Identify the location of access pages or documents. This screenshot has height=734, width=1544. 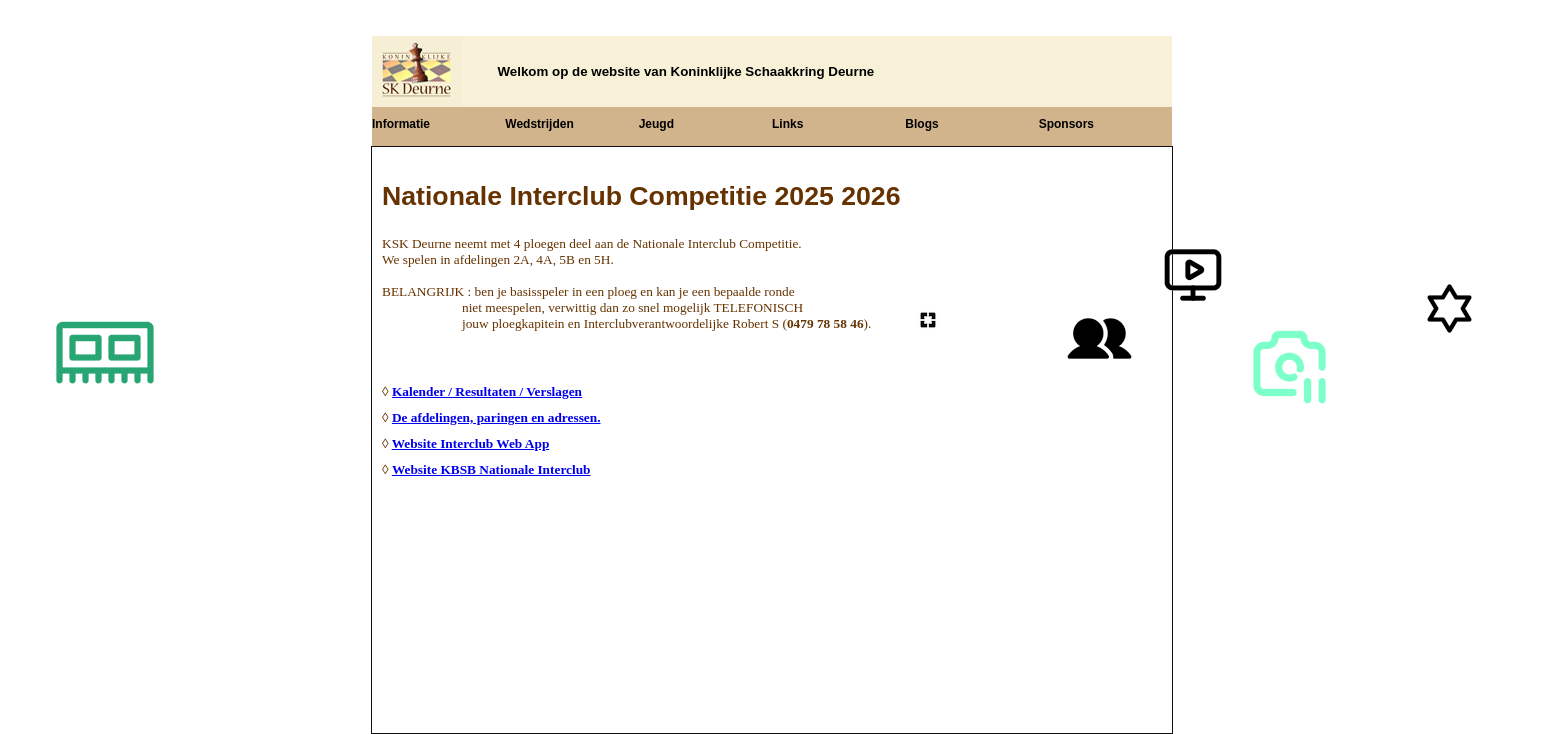
(928, 320).